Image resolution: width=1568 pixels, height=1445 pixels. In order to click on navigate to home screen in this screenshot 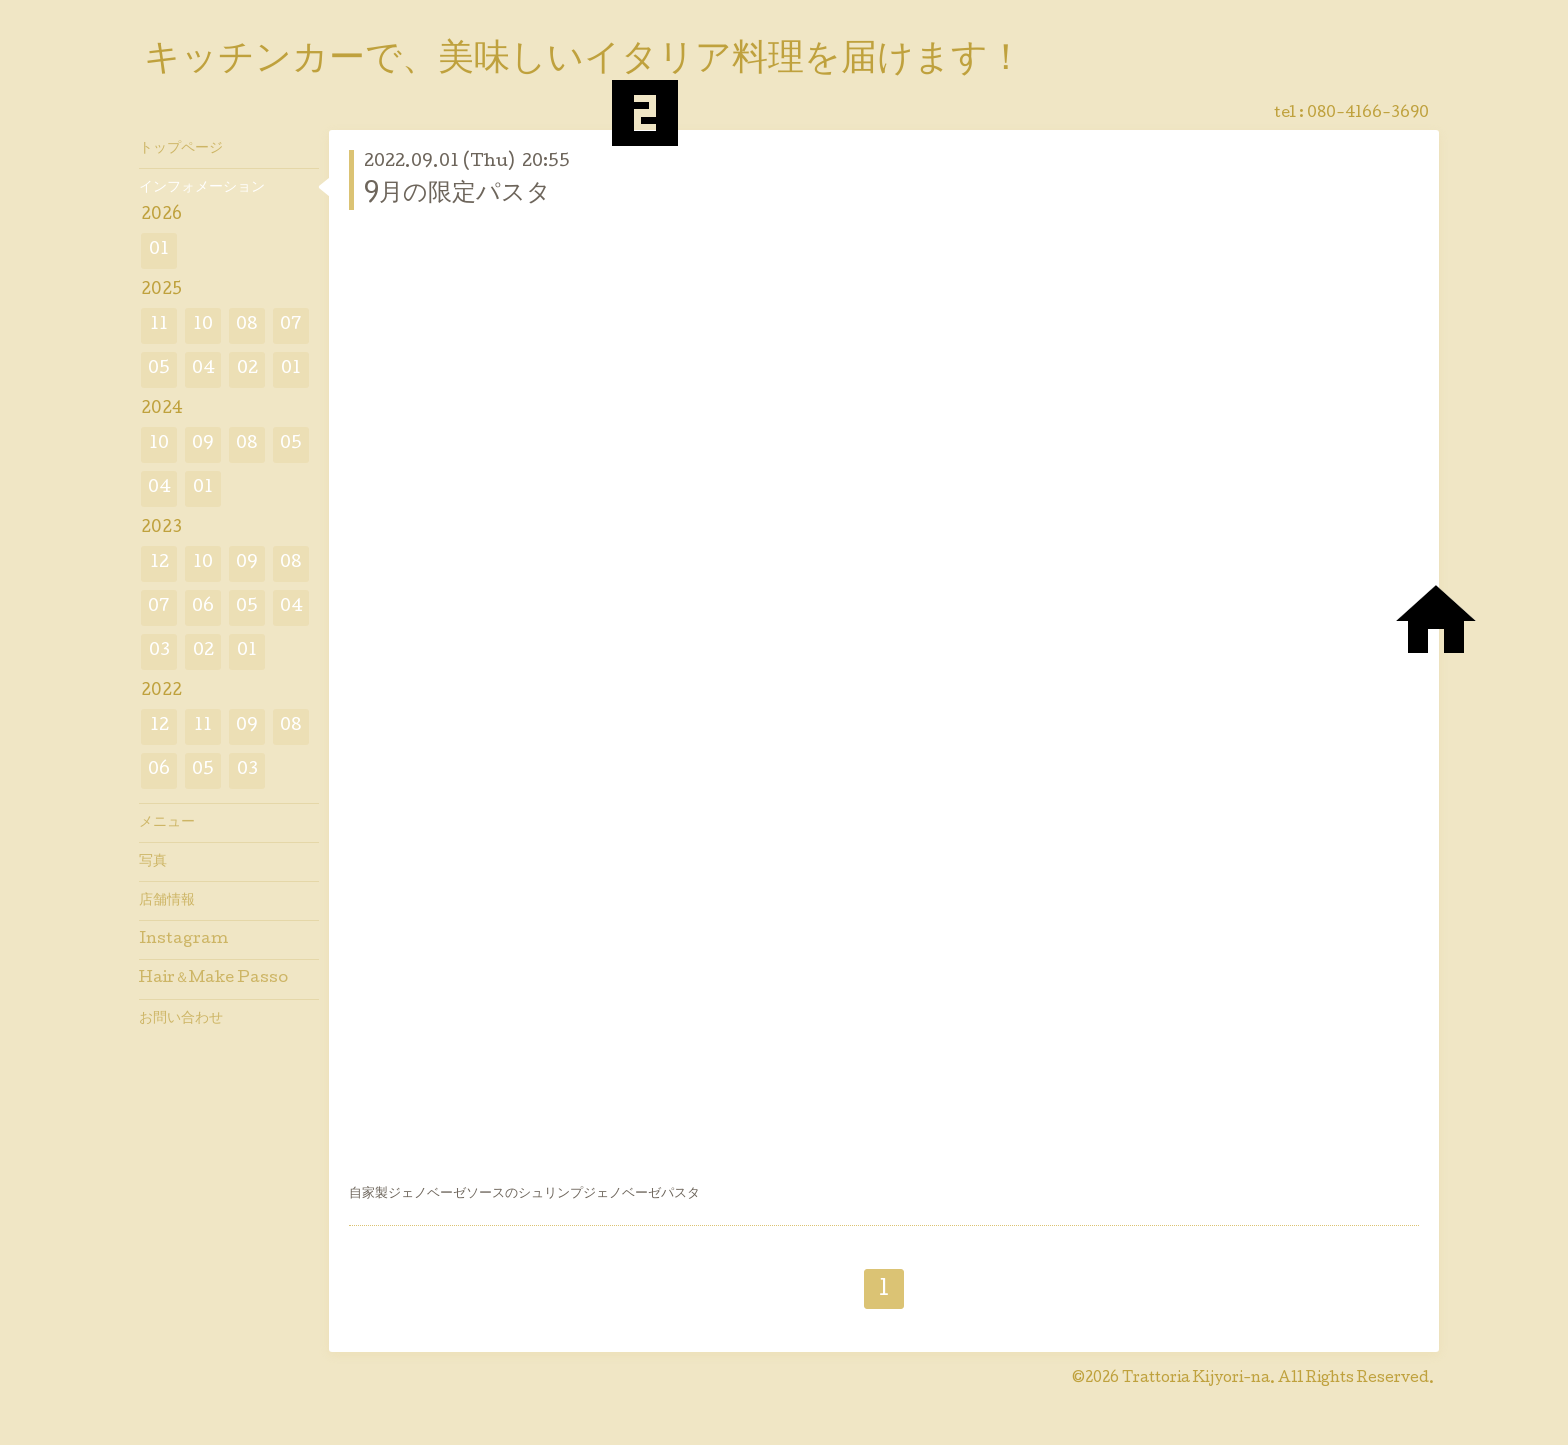, I will do `click(1436, 621)`.